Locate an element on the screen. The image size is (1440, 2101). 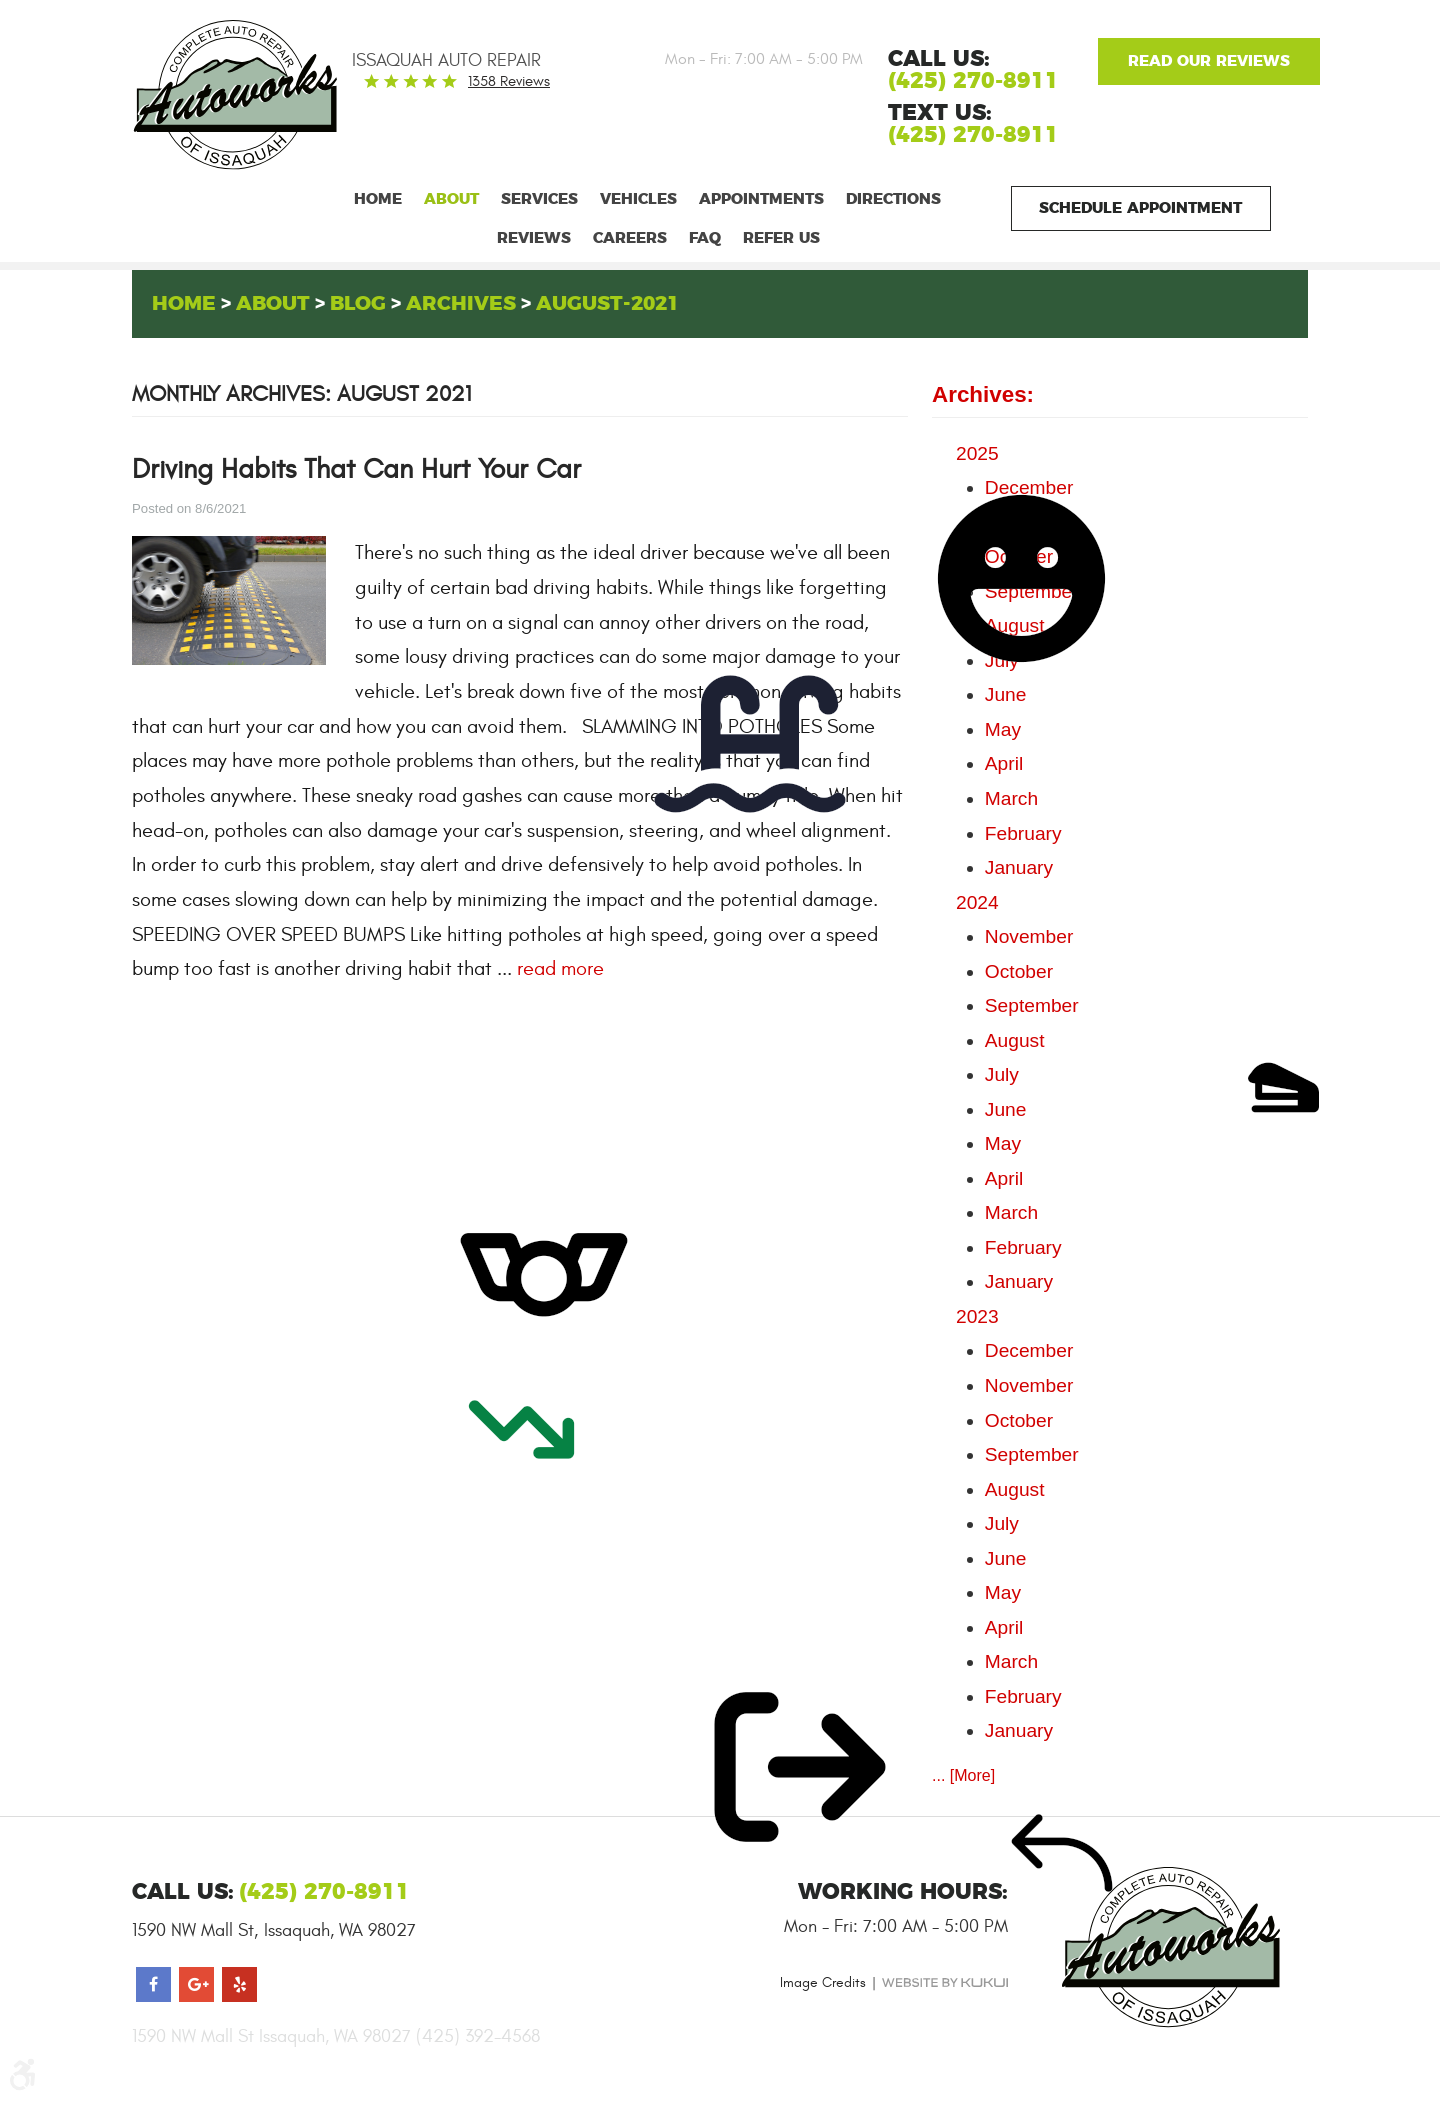
attach or bind documents together is located at coordinates (1283, 1087).